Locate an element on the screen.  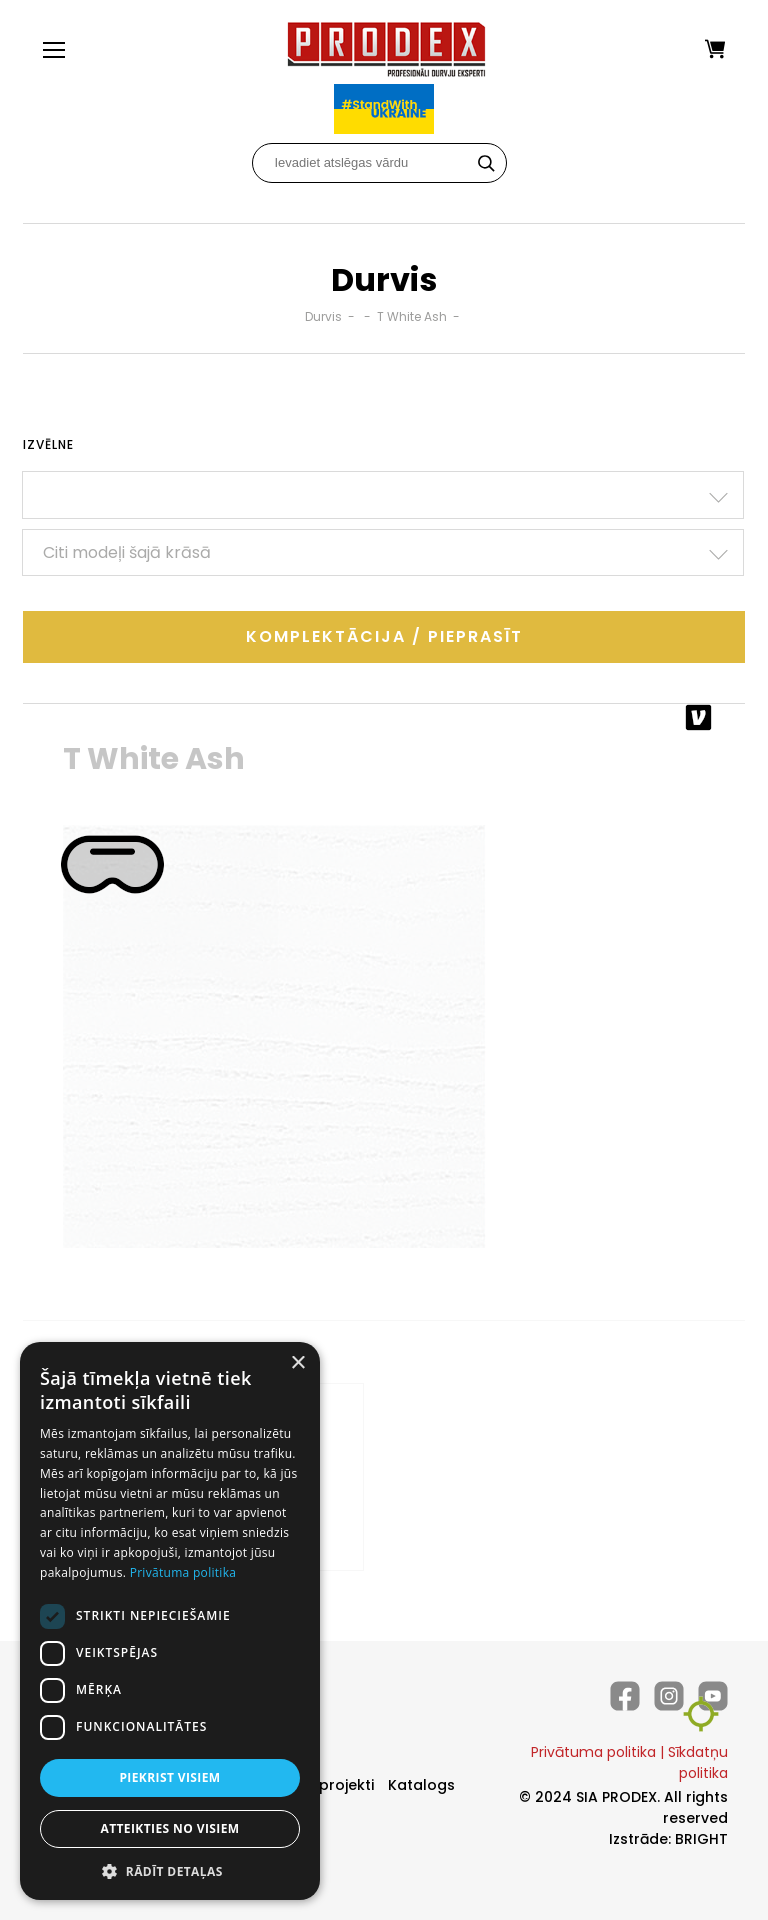
open Venmo app is located at coordinates (698, 717).